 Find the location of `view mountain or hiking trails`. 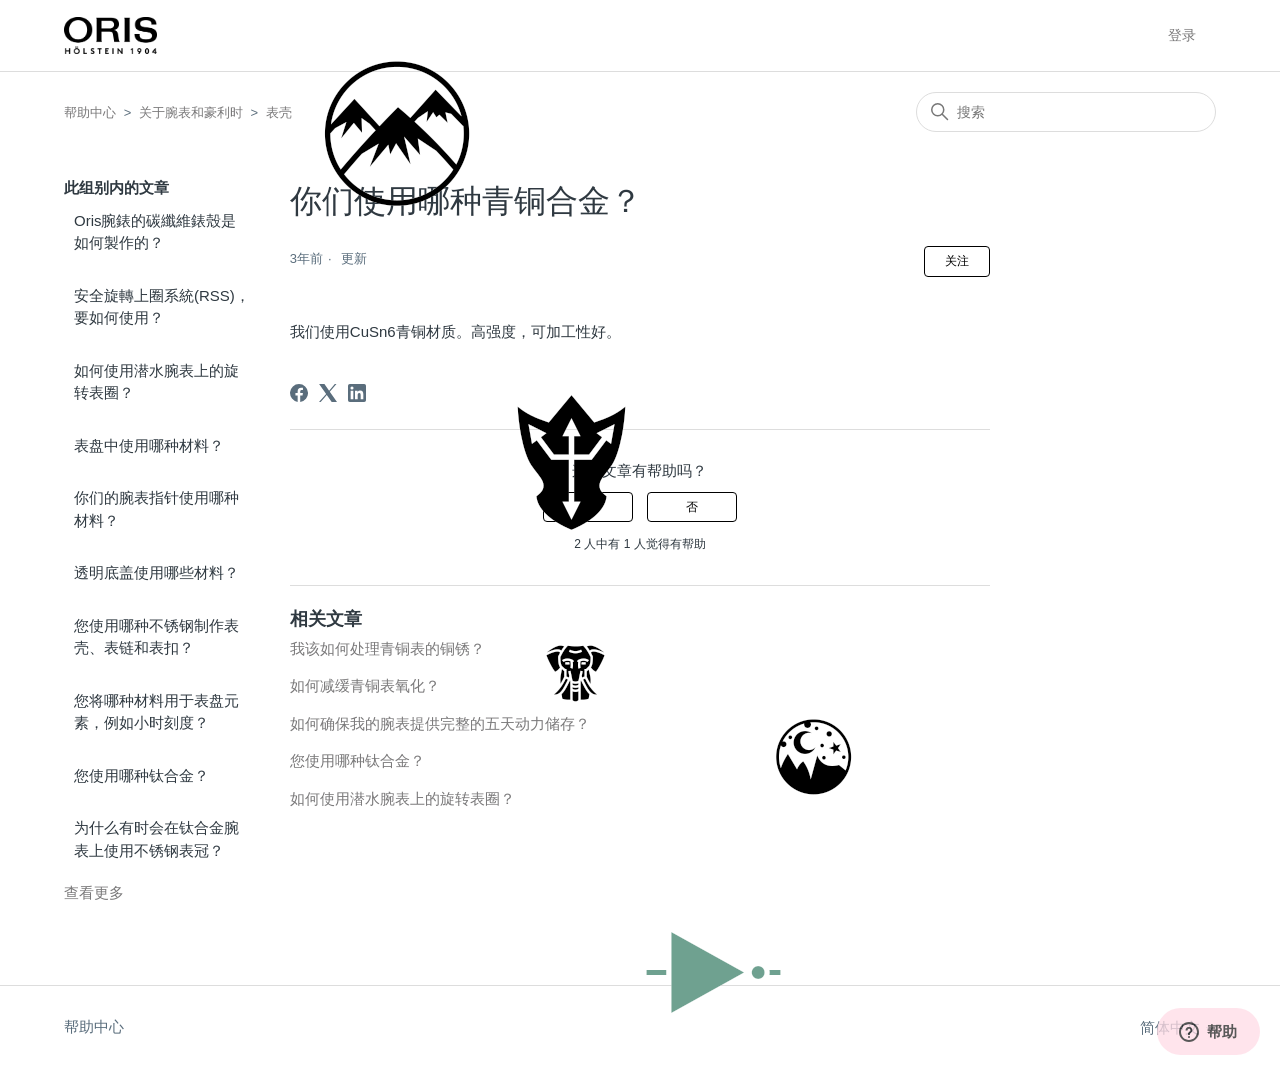

view mountain or hiking trails is located at coordinates (397, 133).